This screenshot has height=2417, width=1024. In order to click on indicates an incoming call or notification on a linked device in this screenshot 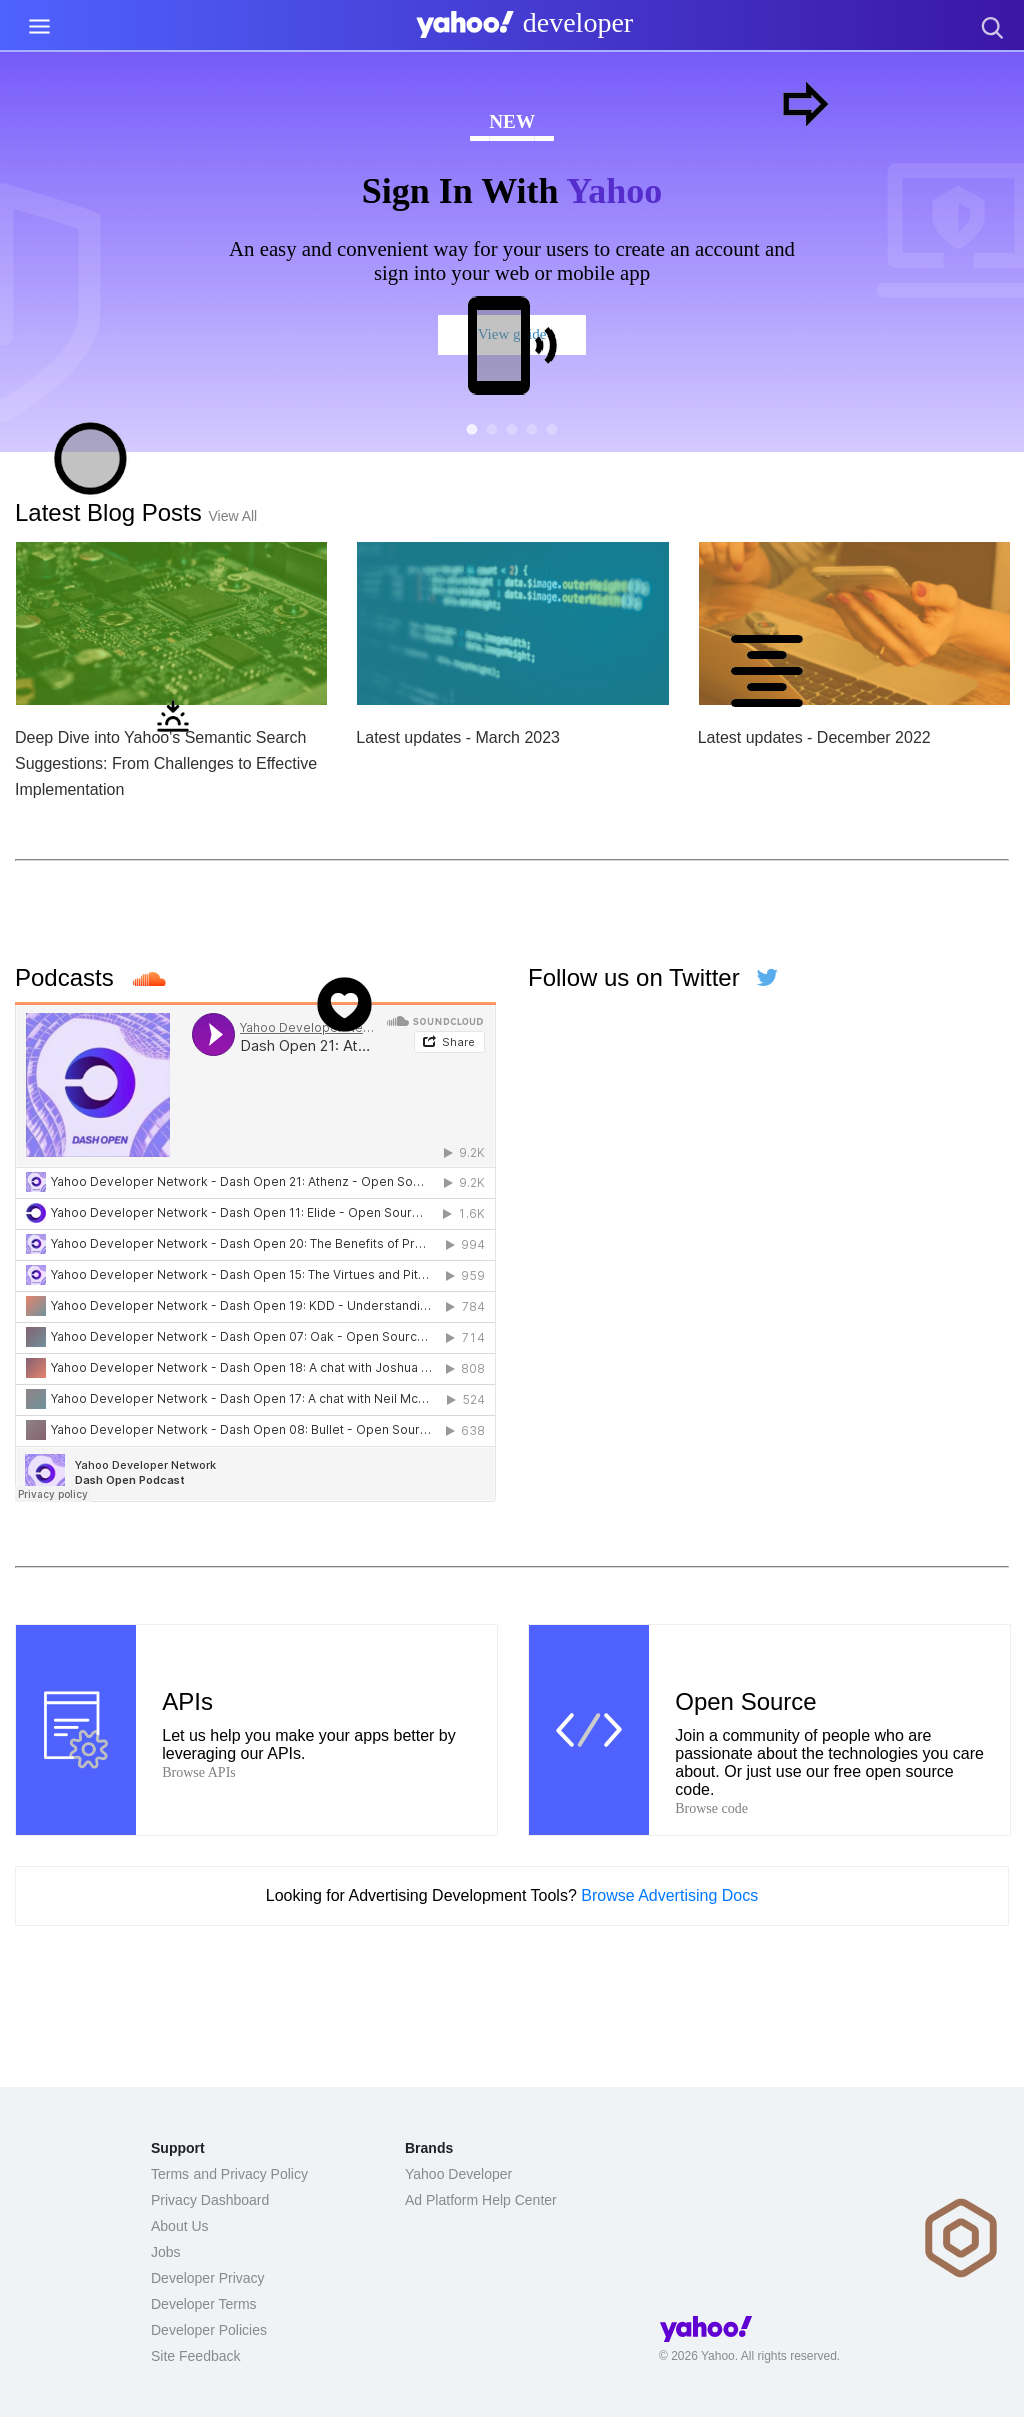, I will do `click(512, 345)`.